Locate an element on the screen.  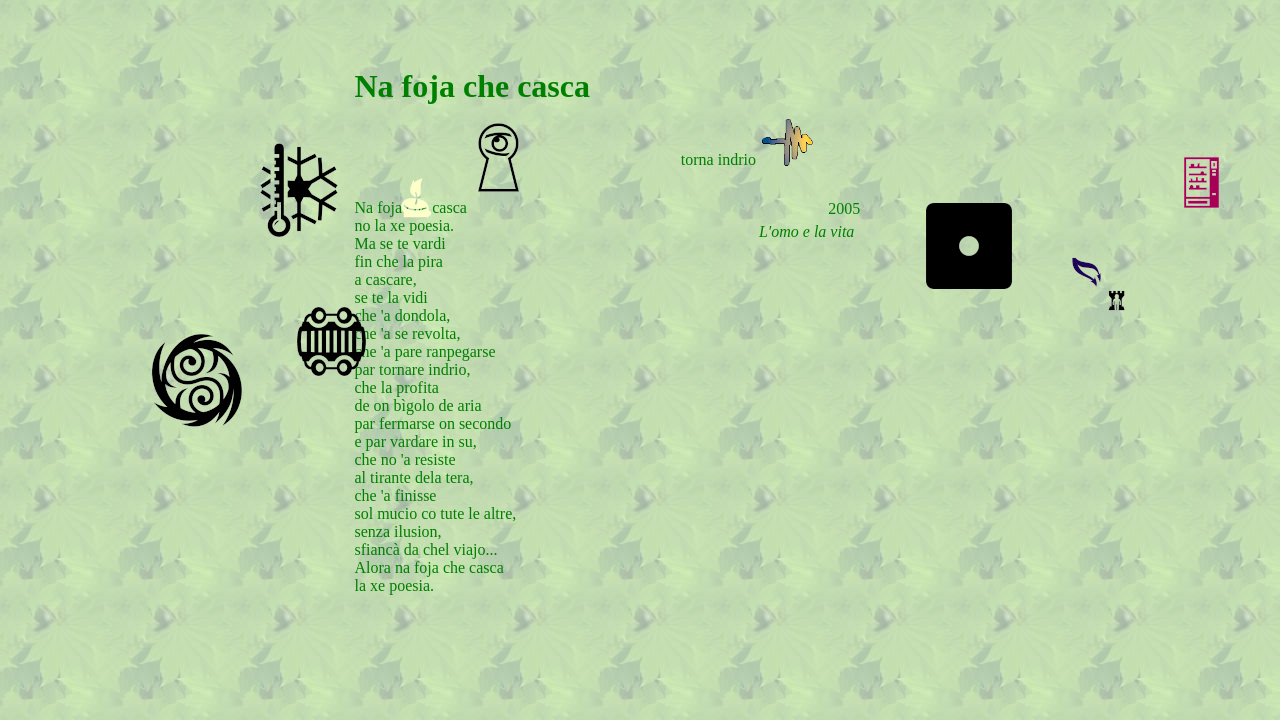
access defensive structures or fortifications is located at coordinates (1116, 300).